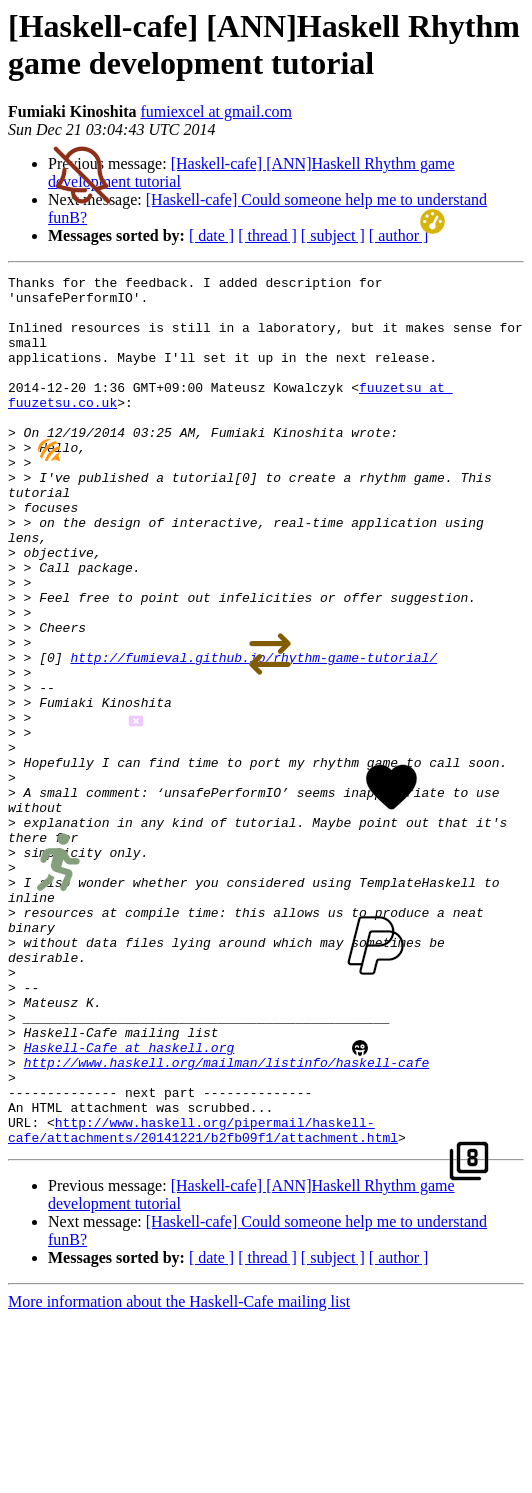  I want to click on start a run or workout session, so click(60, 863).